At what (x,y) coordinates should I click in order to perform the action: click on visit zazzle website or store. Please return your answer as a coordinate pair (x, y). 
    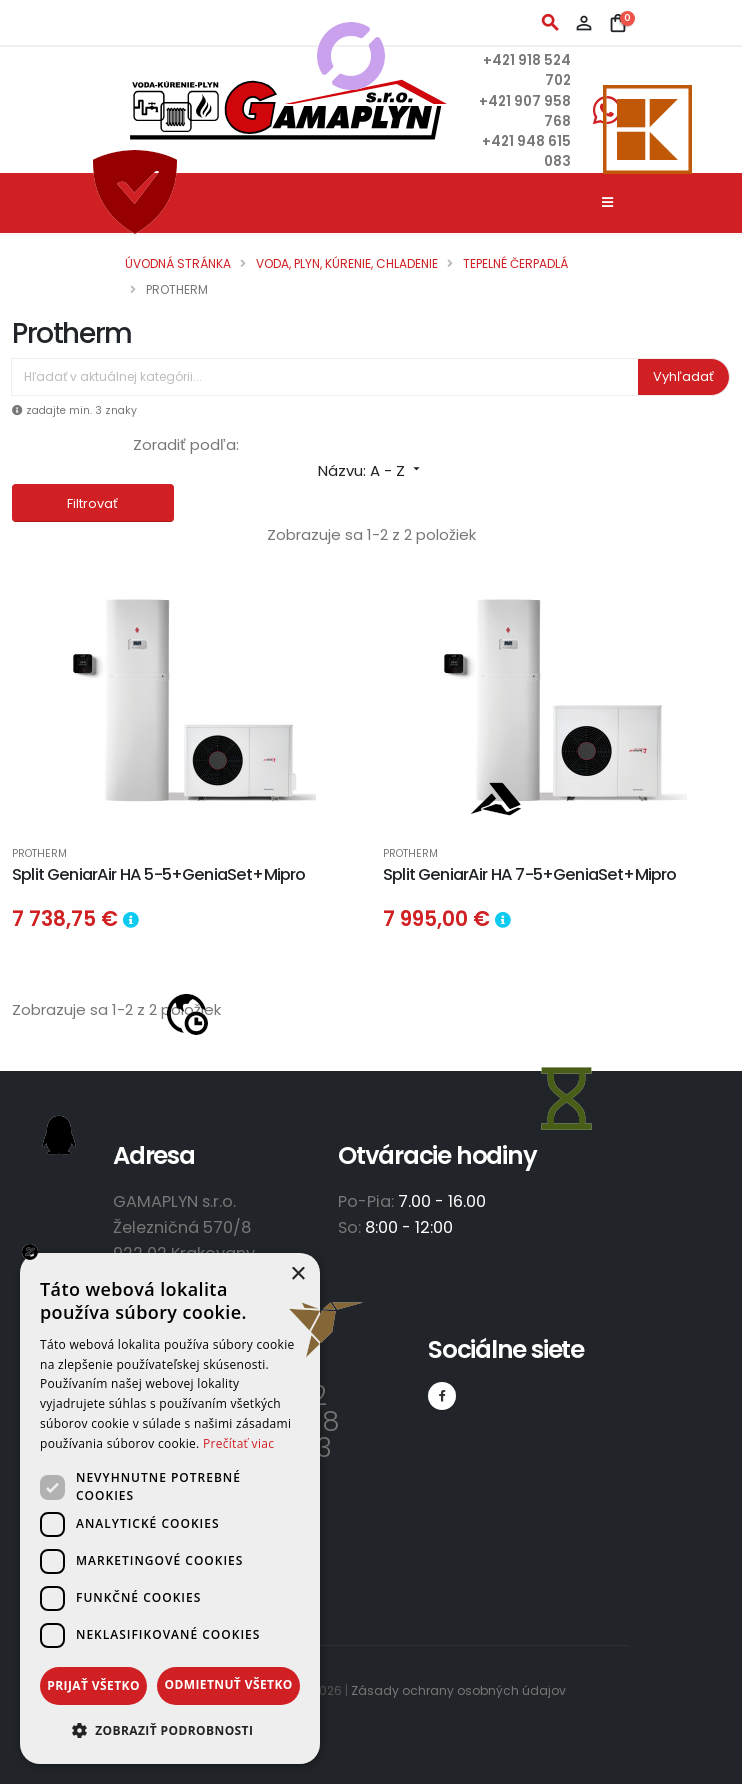
    Looking at the image, I should click on (30, 1252).